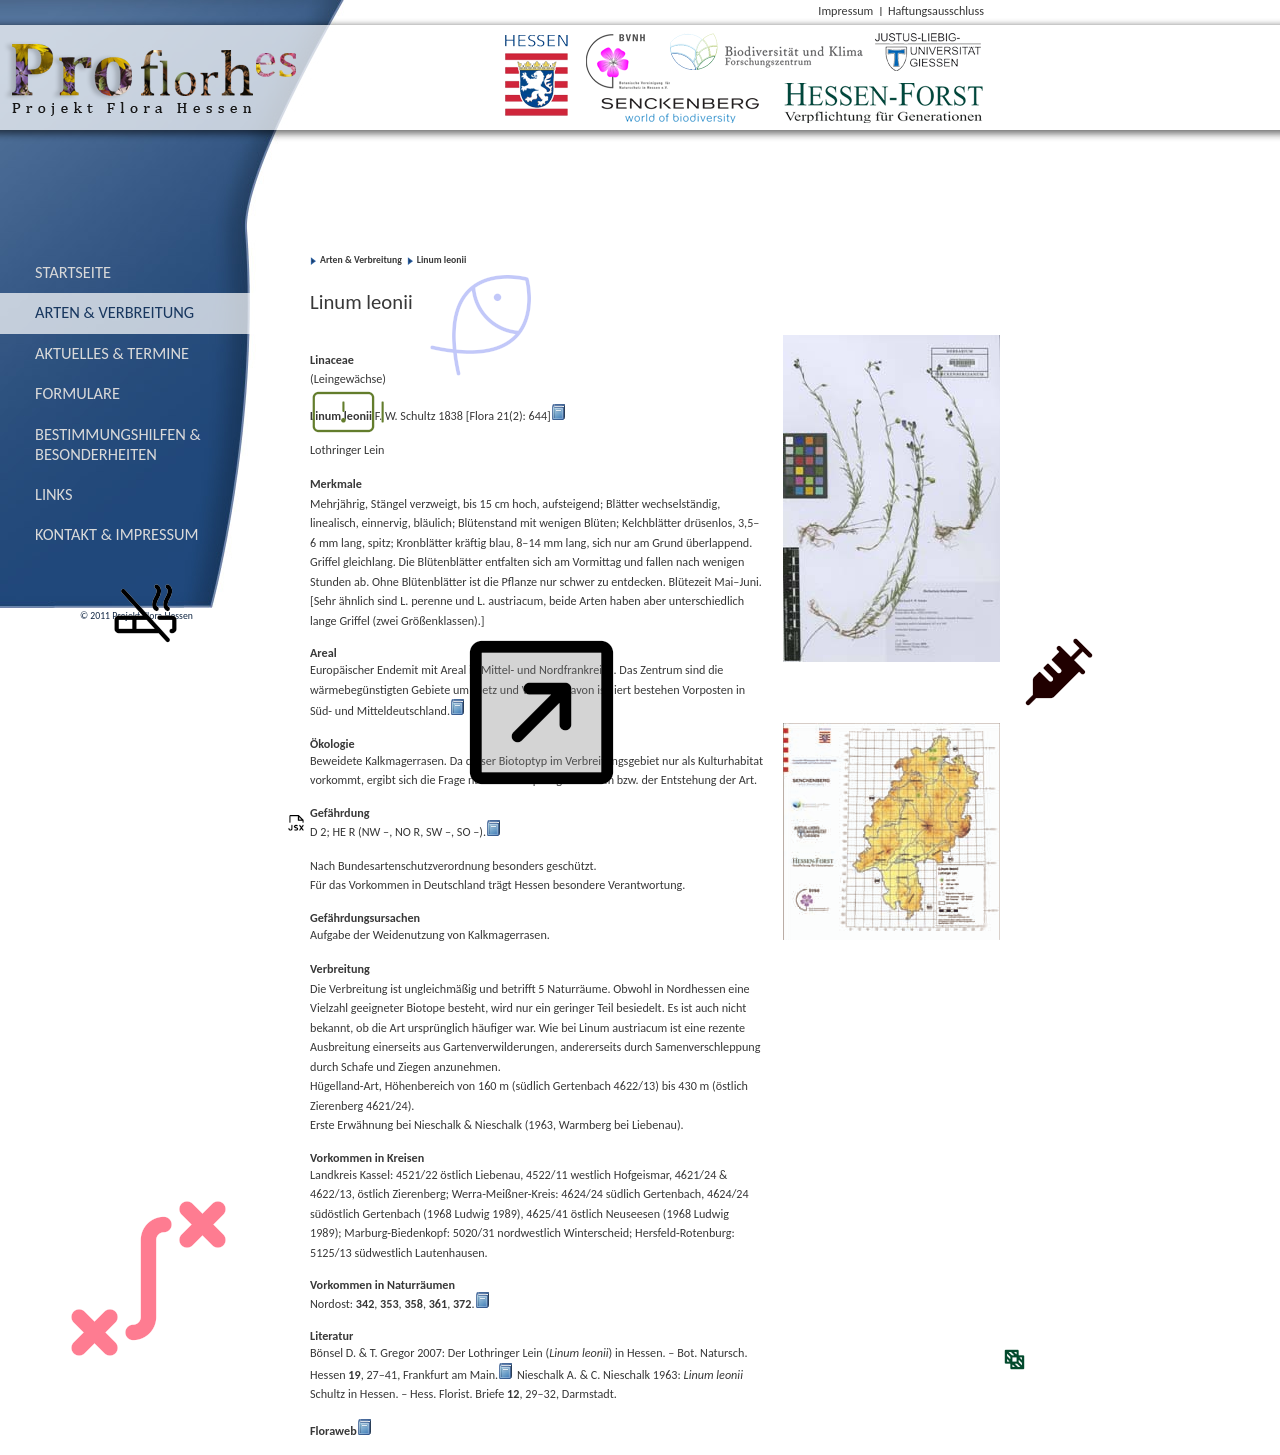 The width and height of the screenshot is (1280, 1455). Describe the element at coordinates (1059, 672) in the screenshot. I see `access vaccination or medical records` at that location.